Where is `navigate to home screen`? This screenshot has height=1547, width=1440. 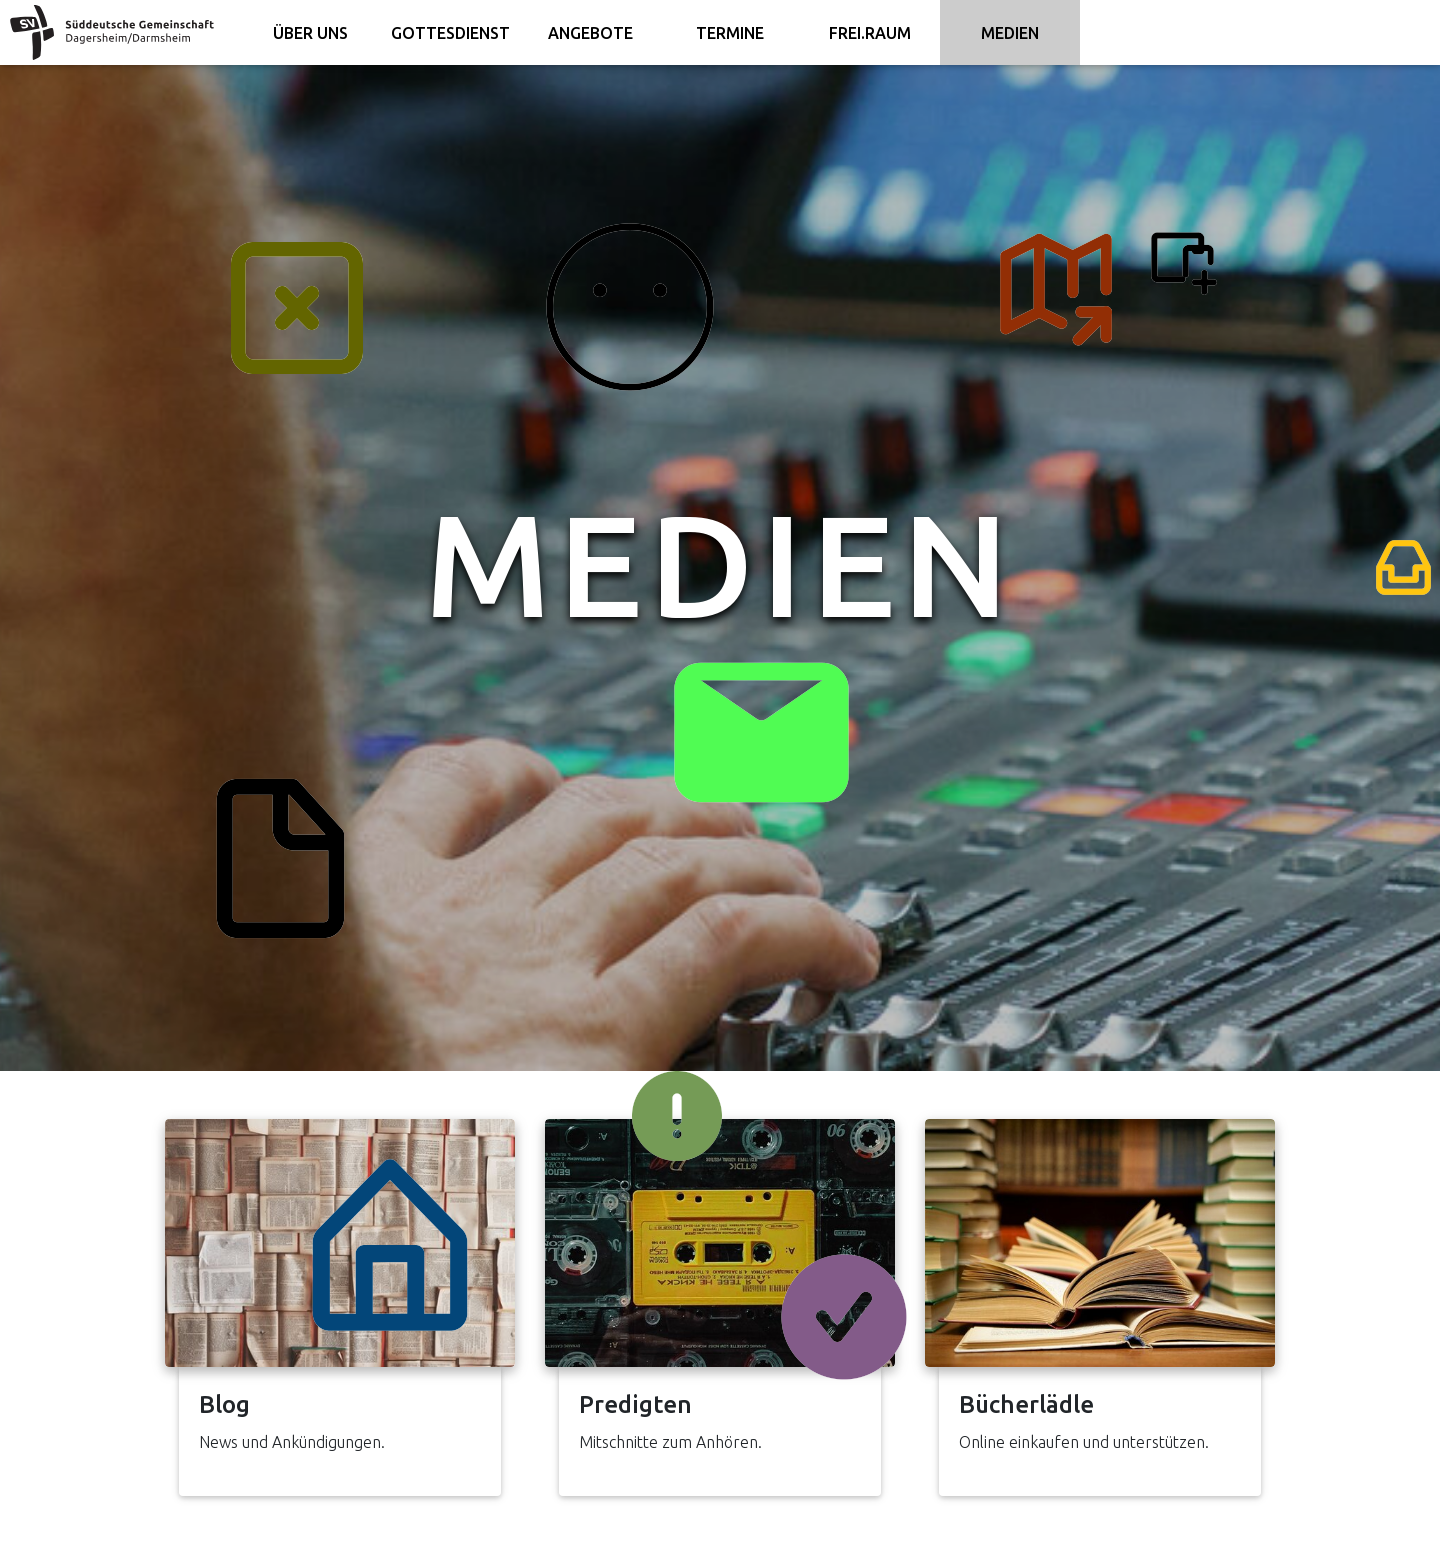 navigate to home screen is located at coordinates (390, 1245).